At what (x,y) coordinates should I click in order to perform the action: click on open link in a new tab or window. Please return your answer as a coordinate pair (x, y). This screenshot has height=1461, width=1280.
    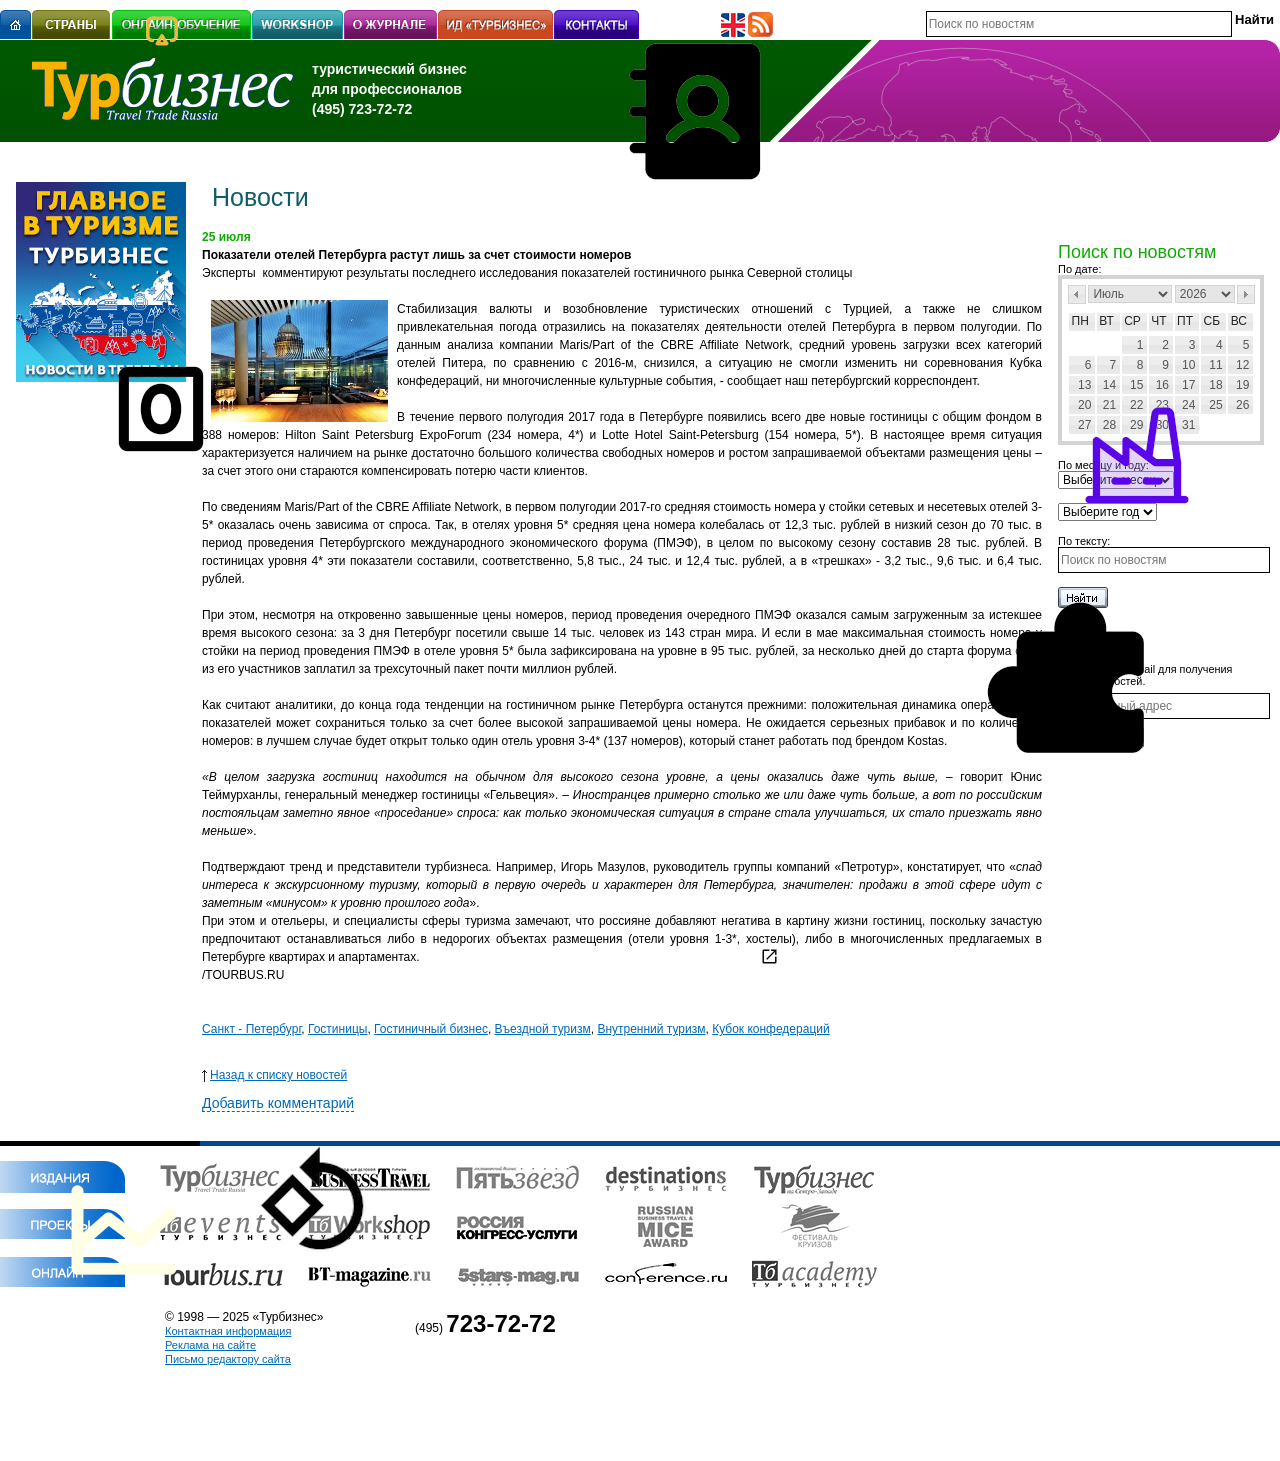
    Looking at the image, I should click on (769, 956).